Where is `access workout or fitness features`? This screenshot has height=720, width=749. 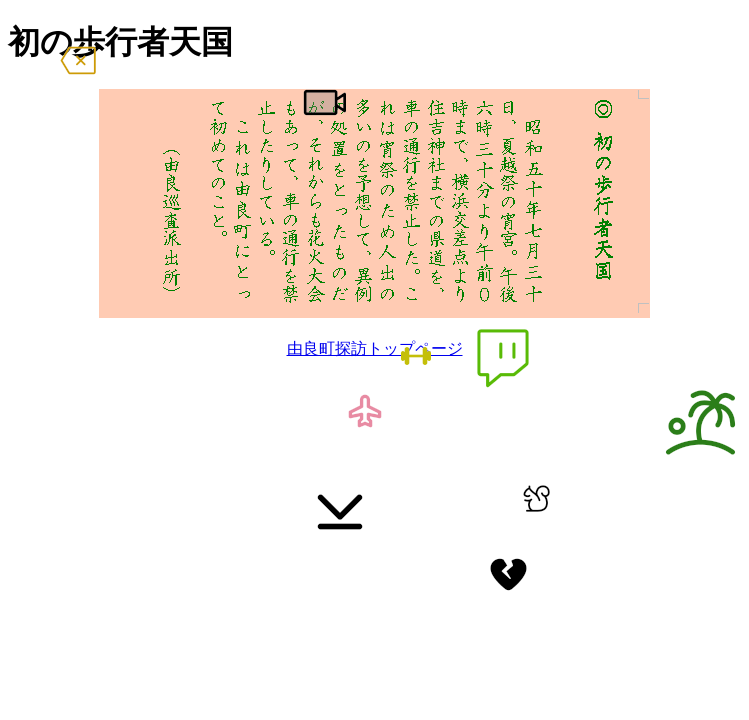
access workout or fitness features is located at coordinates (416, 356).